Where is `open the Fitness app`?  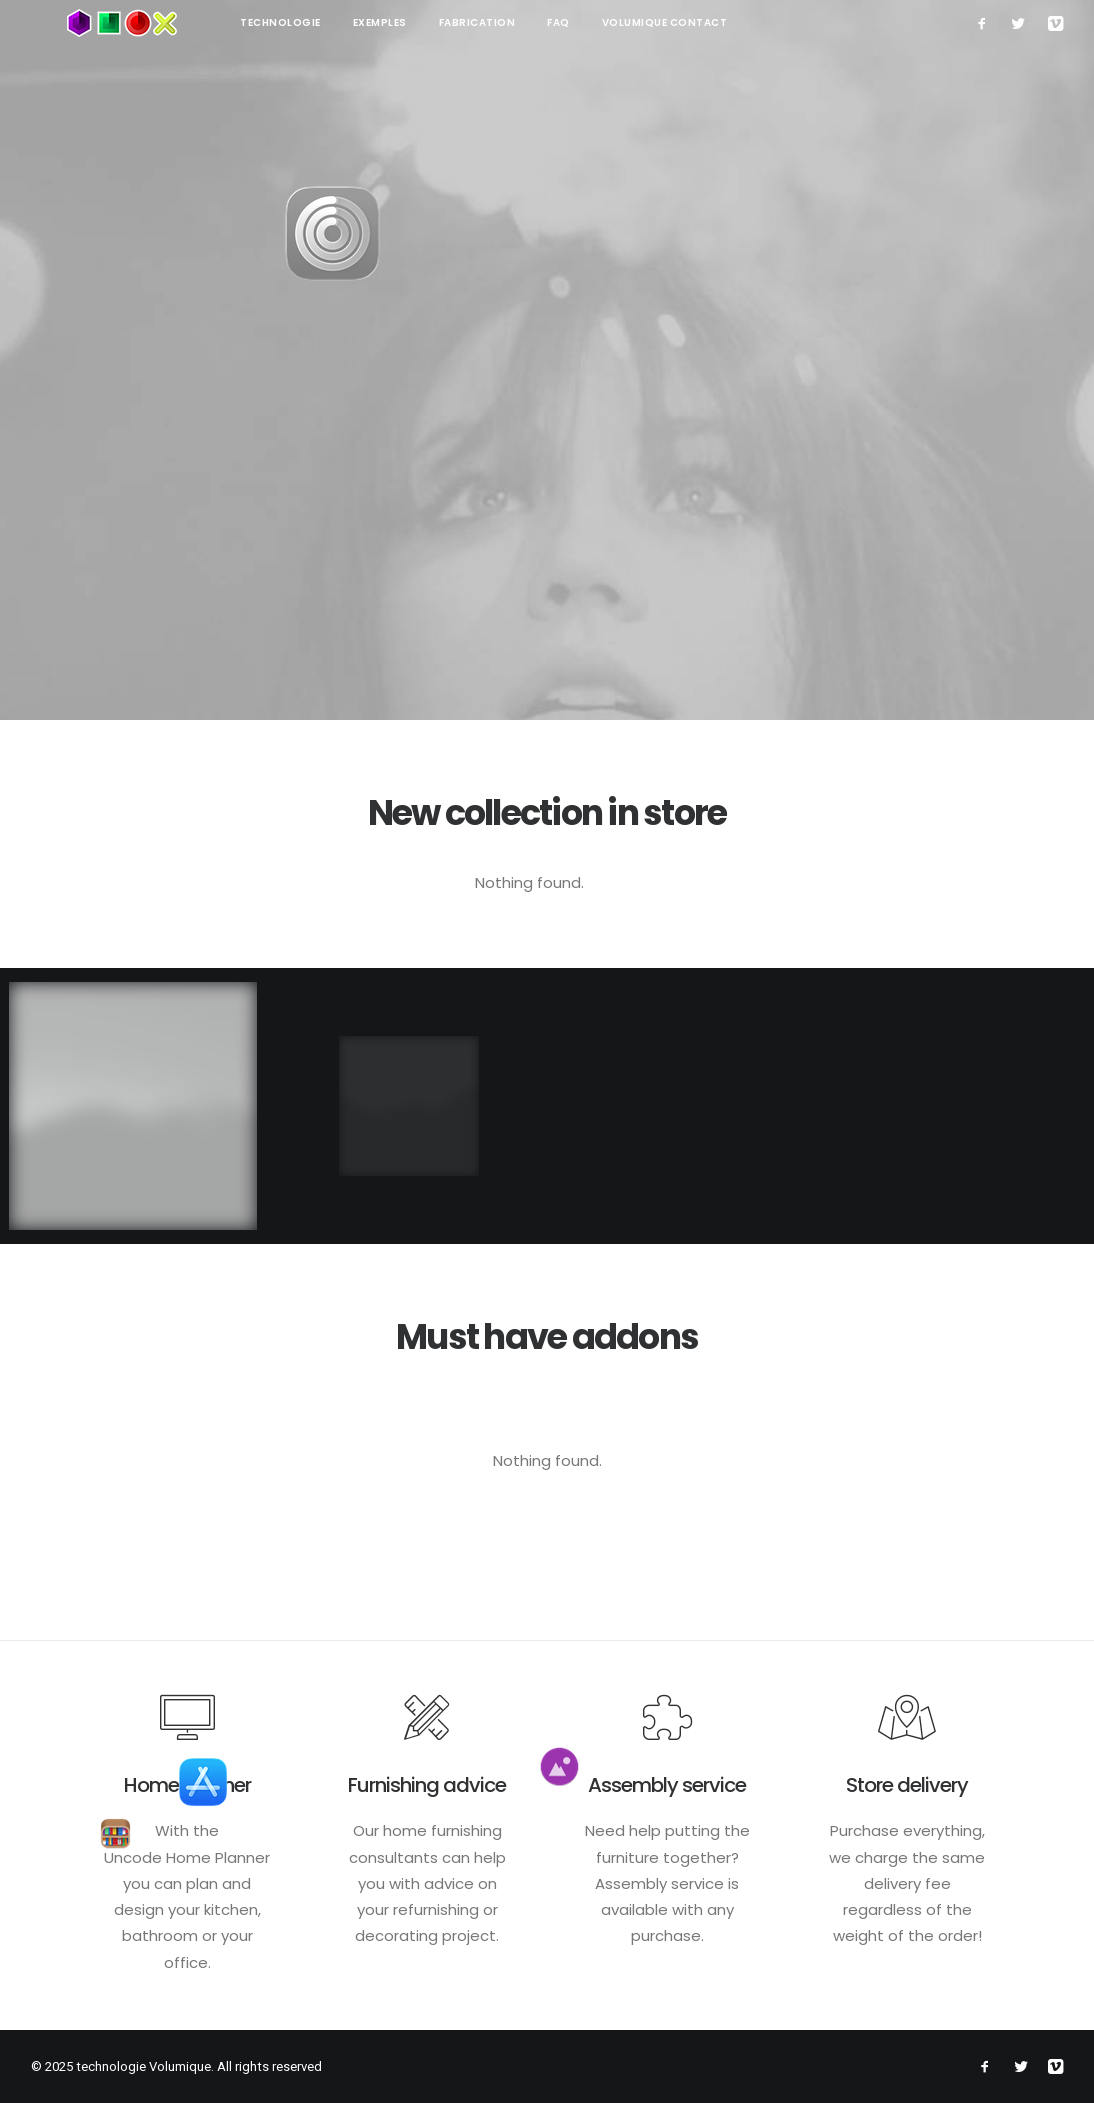 open the Fitness app is located at coordinates (332, 233).